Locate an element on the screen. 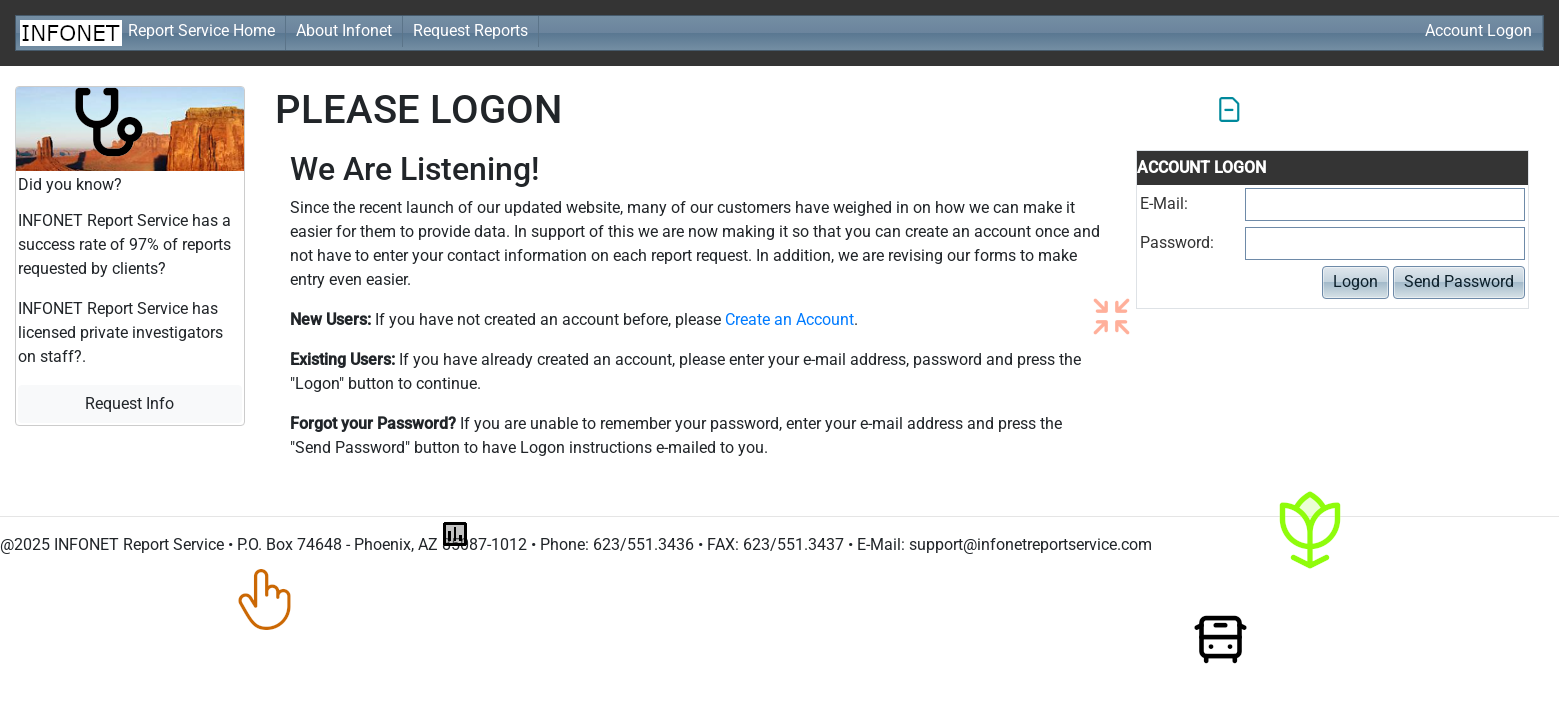 The width and height of the screenshot is (1559, 720). view poll results is located at coordinates (455, 534).